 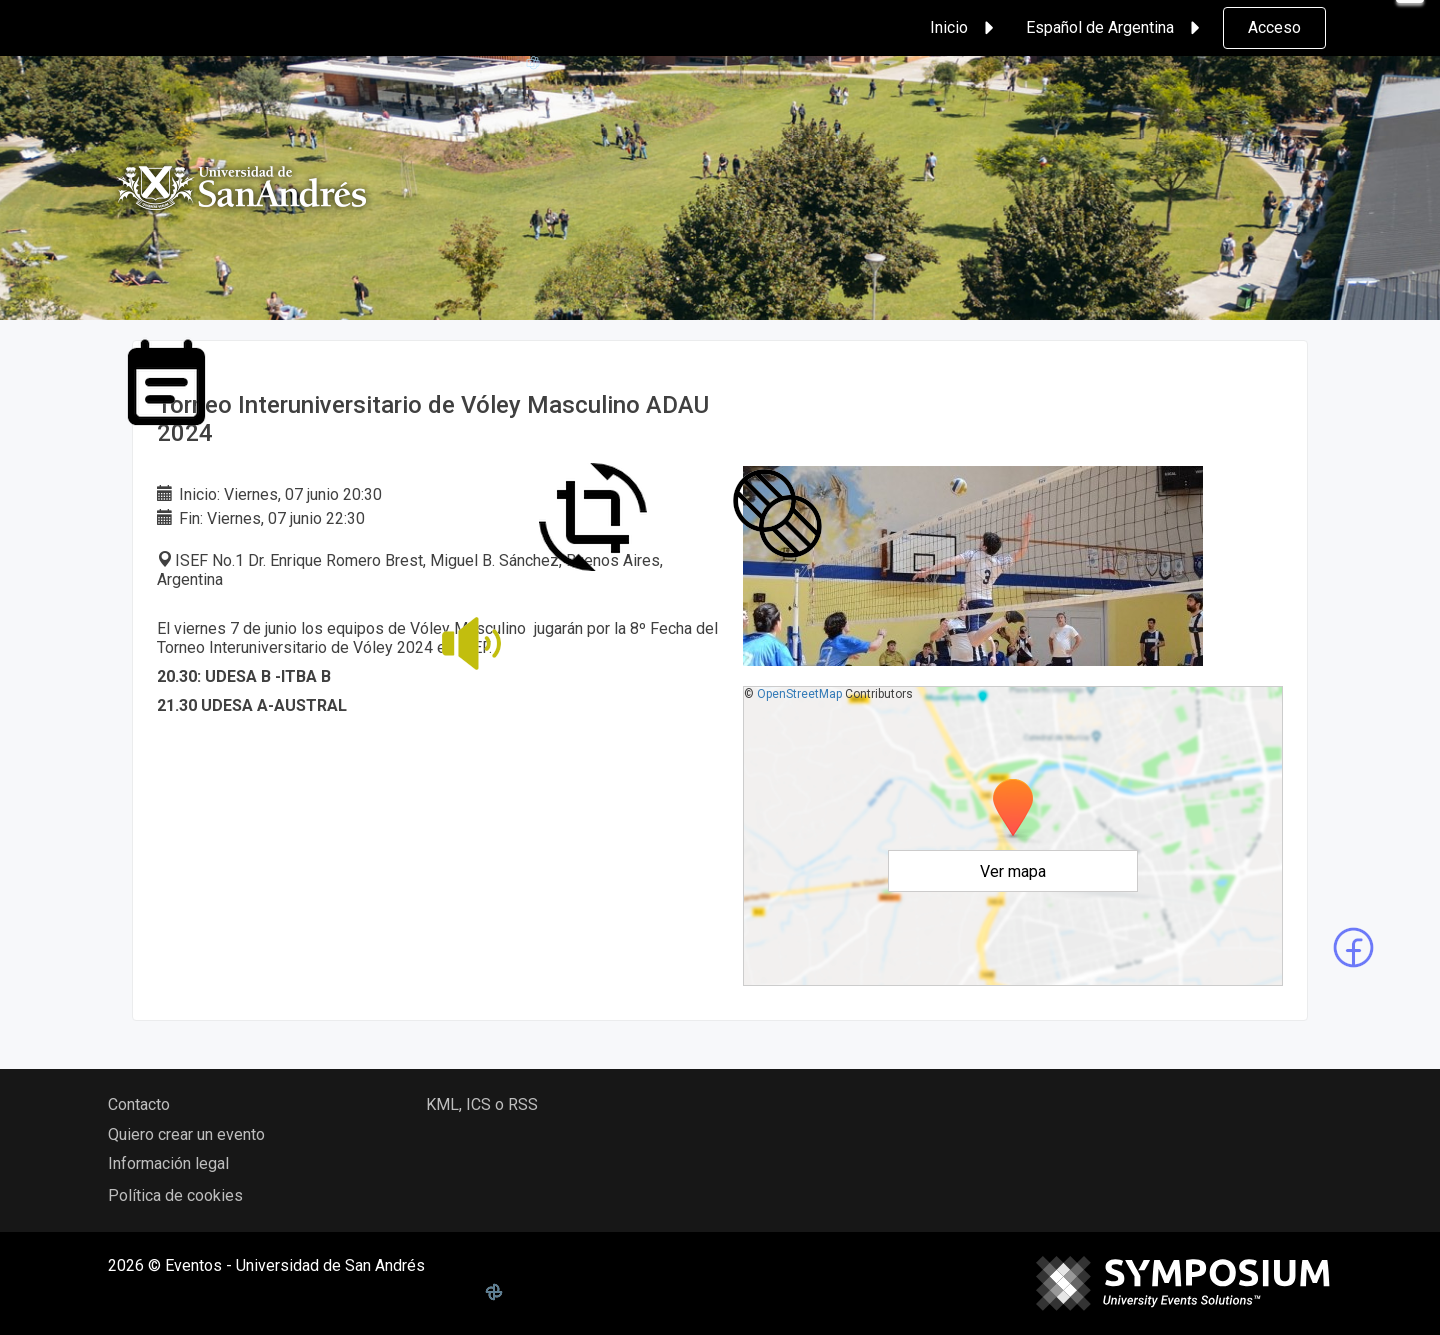 I want to click on open google photos app, so click(x=494, y=1292).